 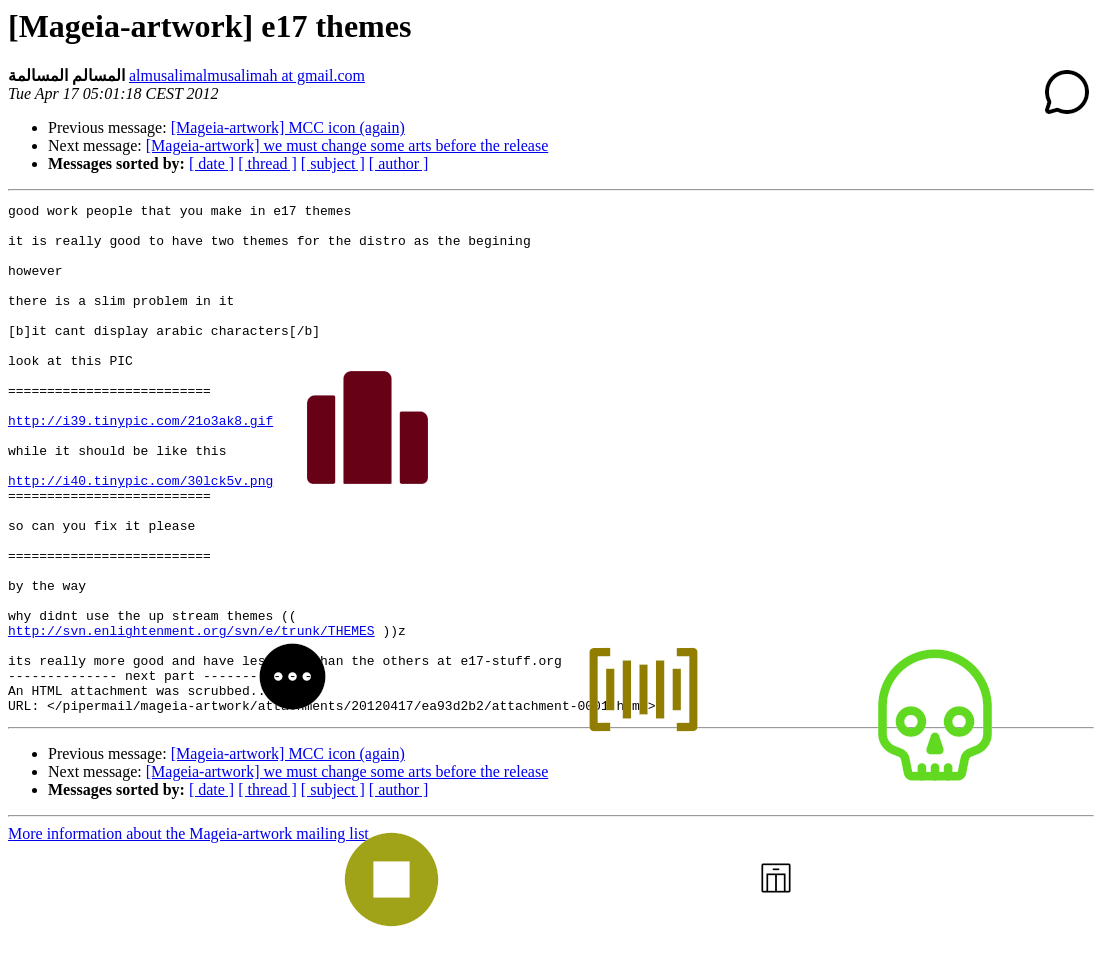 I want to click on view leaderboard or rankings, so click(x=367, y=427).